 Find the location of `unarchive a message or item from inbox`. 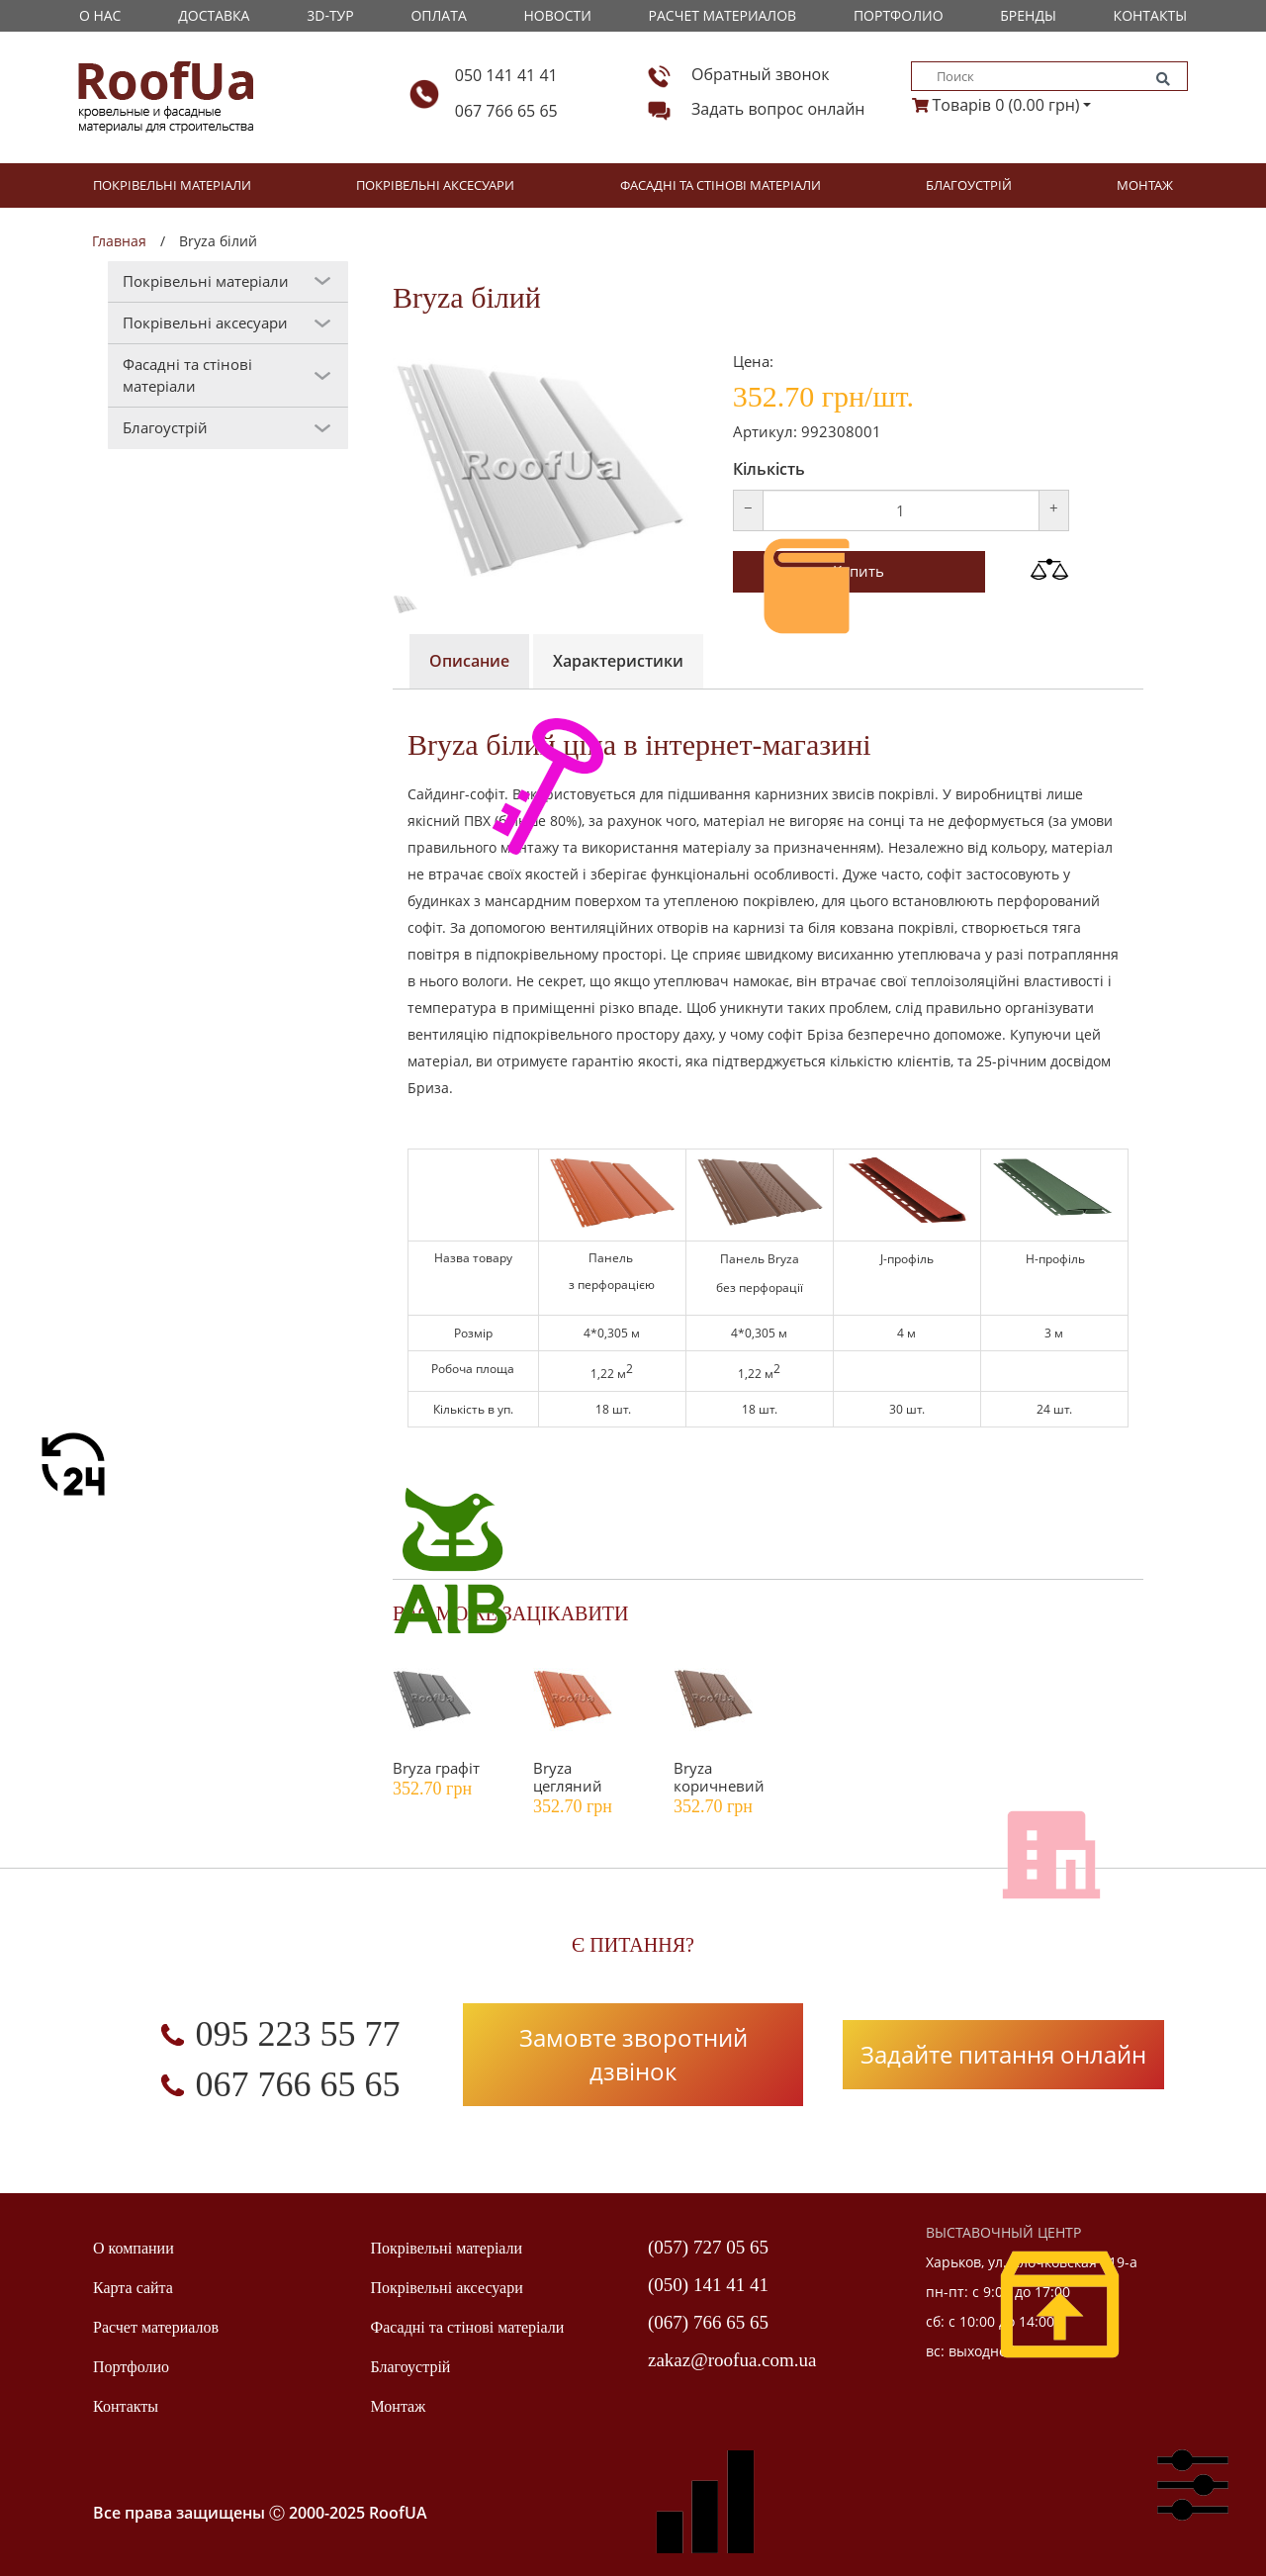

unarchive a message or item from inbox is located at coordinates (1059, 2304).